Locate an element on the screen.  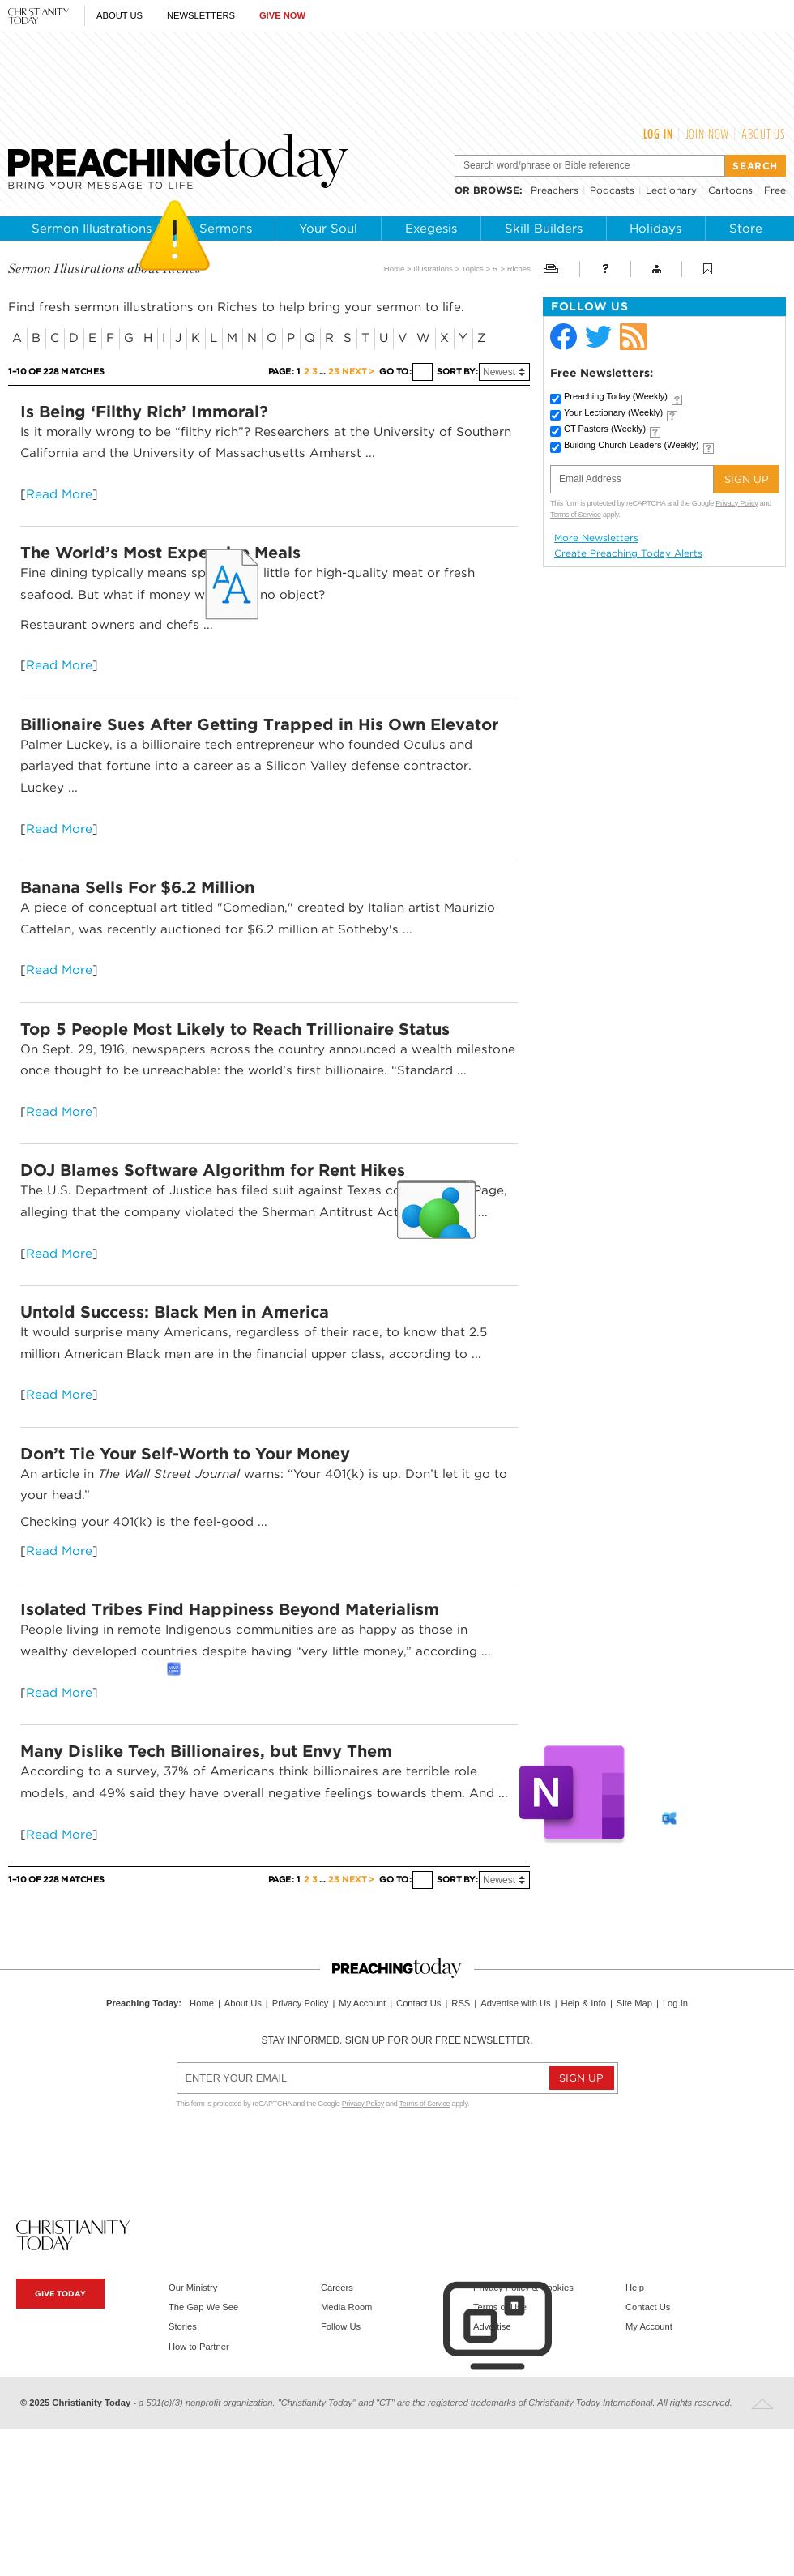
open Microsoft OneNote is located at coordinates (573, 1792).